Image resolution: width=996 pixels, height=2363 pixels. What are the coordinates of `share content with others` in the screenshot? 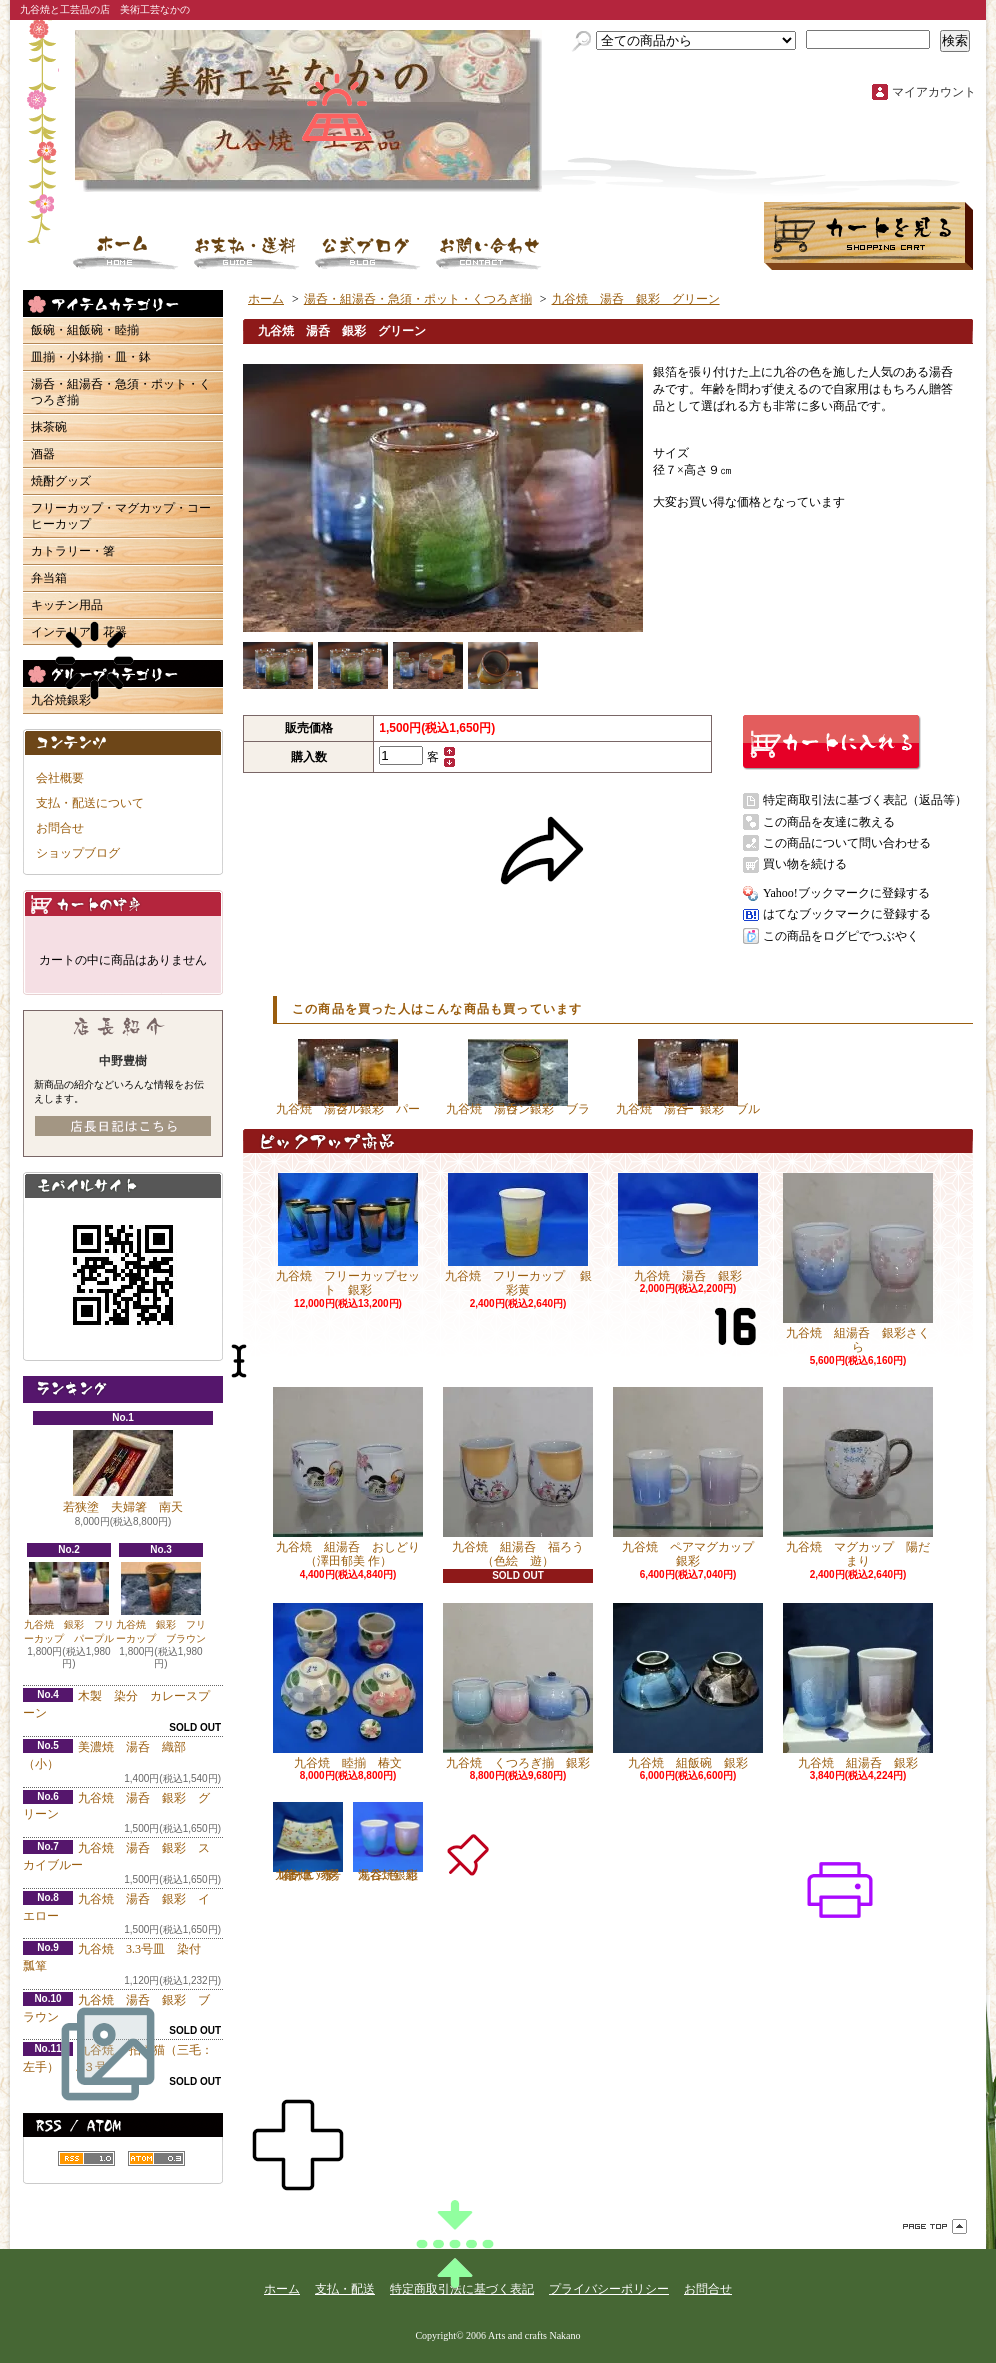 It's located at (542, 855).